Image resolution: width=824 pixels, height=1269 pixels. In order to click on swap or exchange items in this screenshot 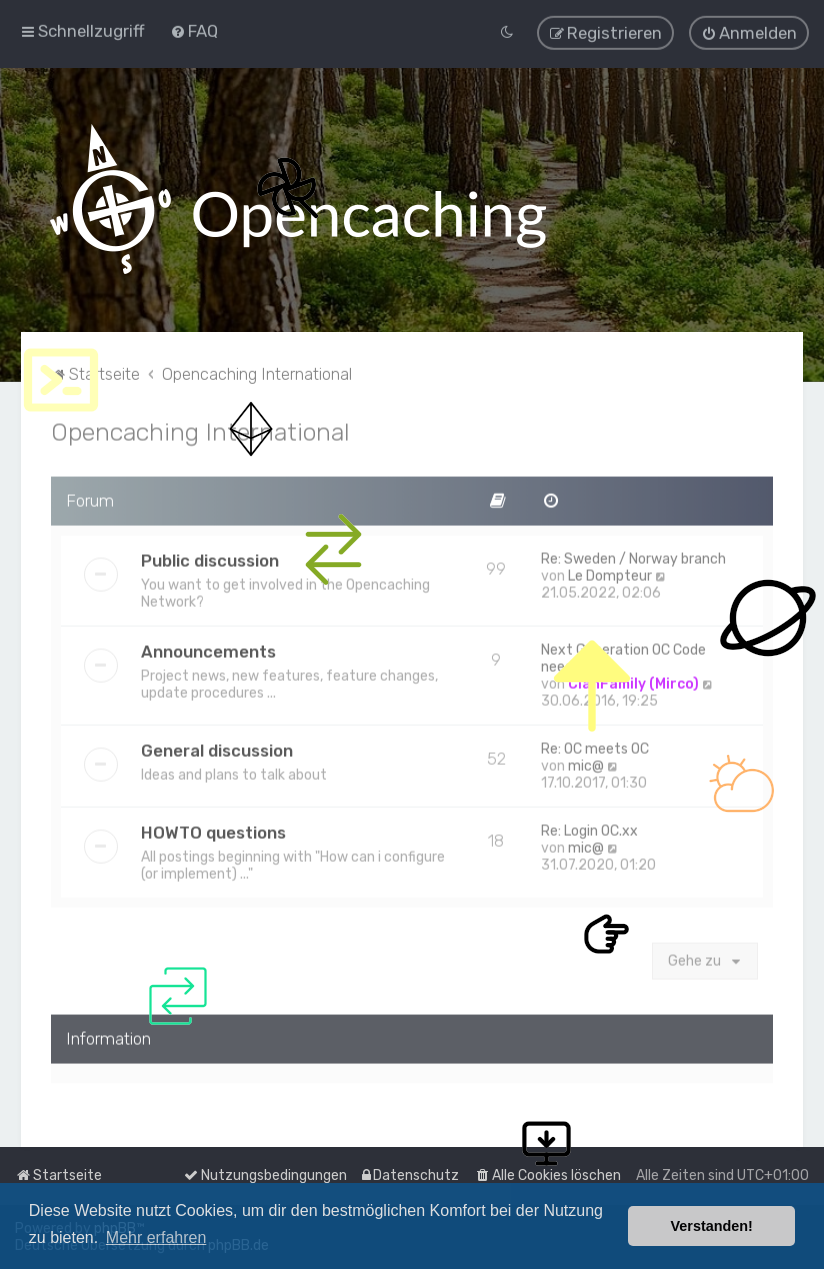, I will do `click(178, 996)`.